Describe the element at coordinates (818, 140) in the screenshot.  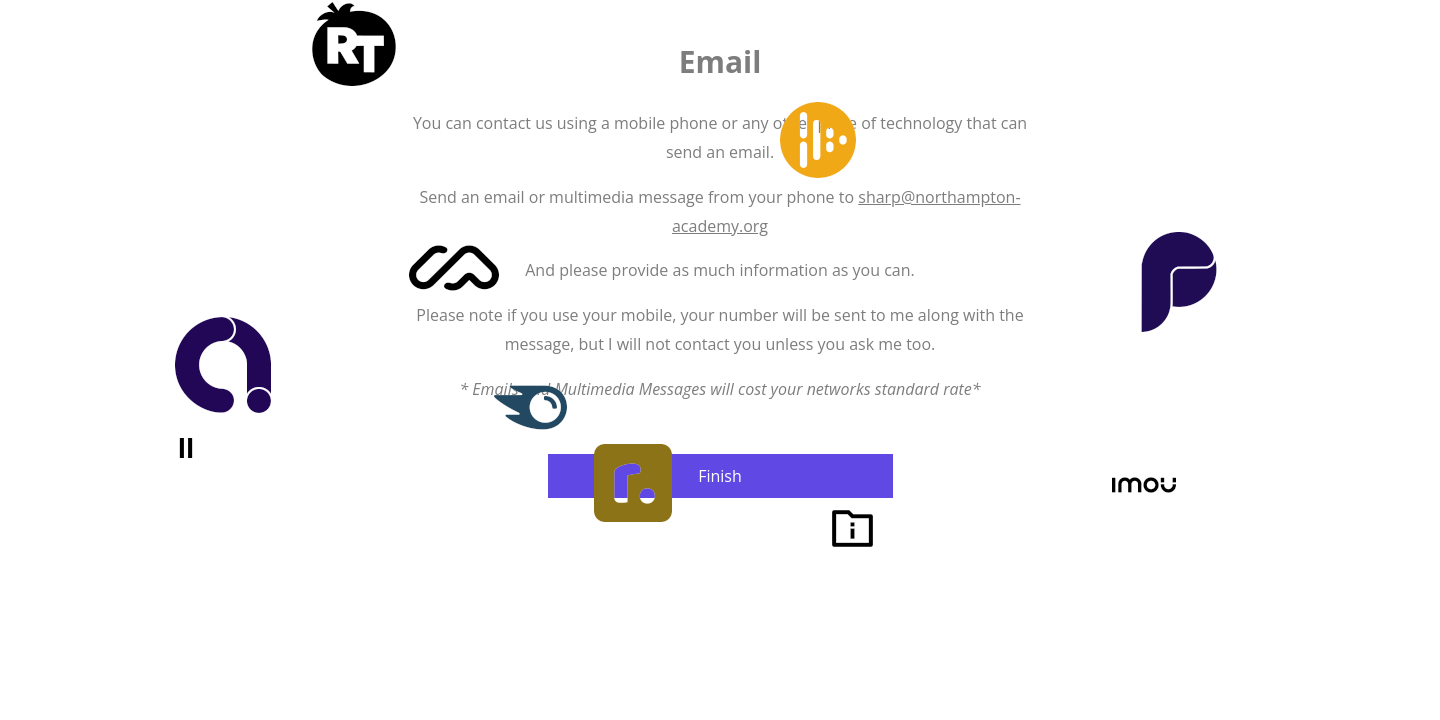
I see `open audioboom podcast platform` at that location.